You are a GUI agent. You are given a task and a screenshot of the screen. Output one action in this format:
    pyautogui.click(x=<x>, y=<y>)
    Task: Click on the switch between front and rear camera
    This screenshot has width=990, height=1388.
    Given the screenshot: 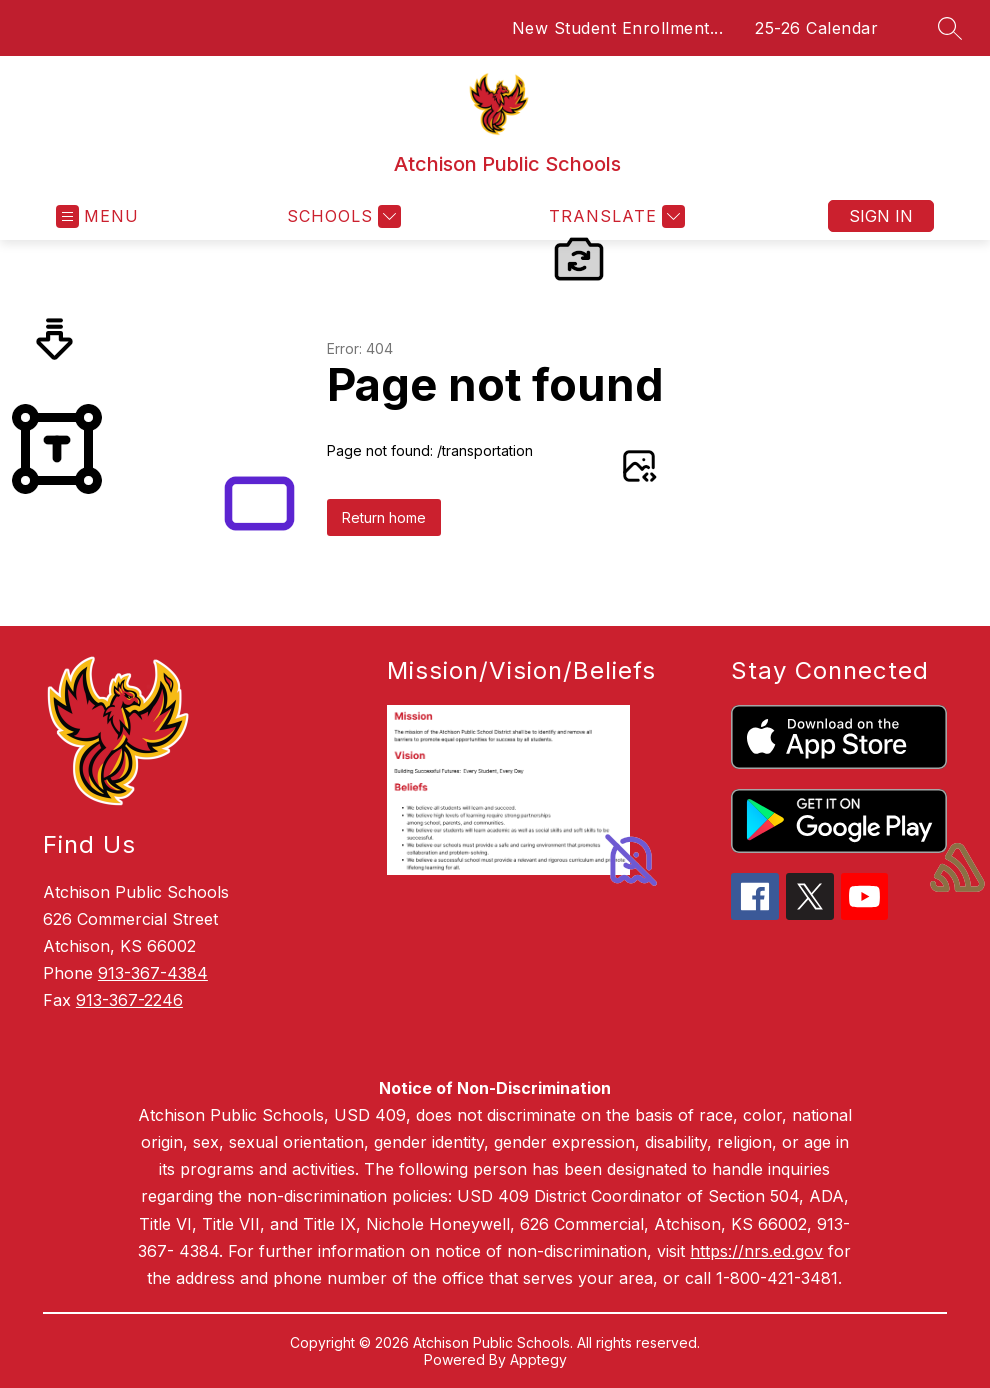 What is the action you would take?
    pyautogui.click(x=579, y=260)
    